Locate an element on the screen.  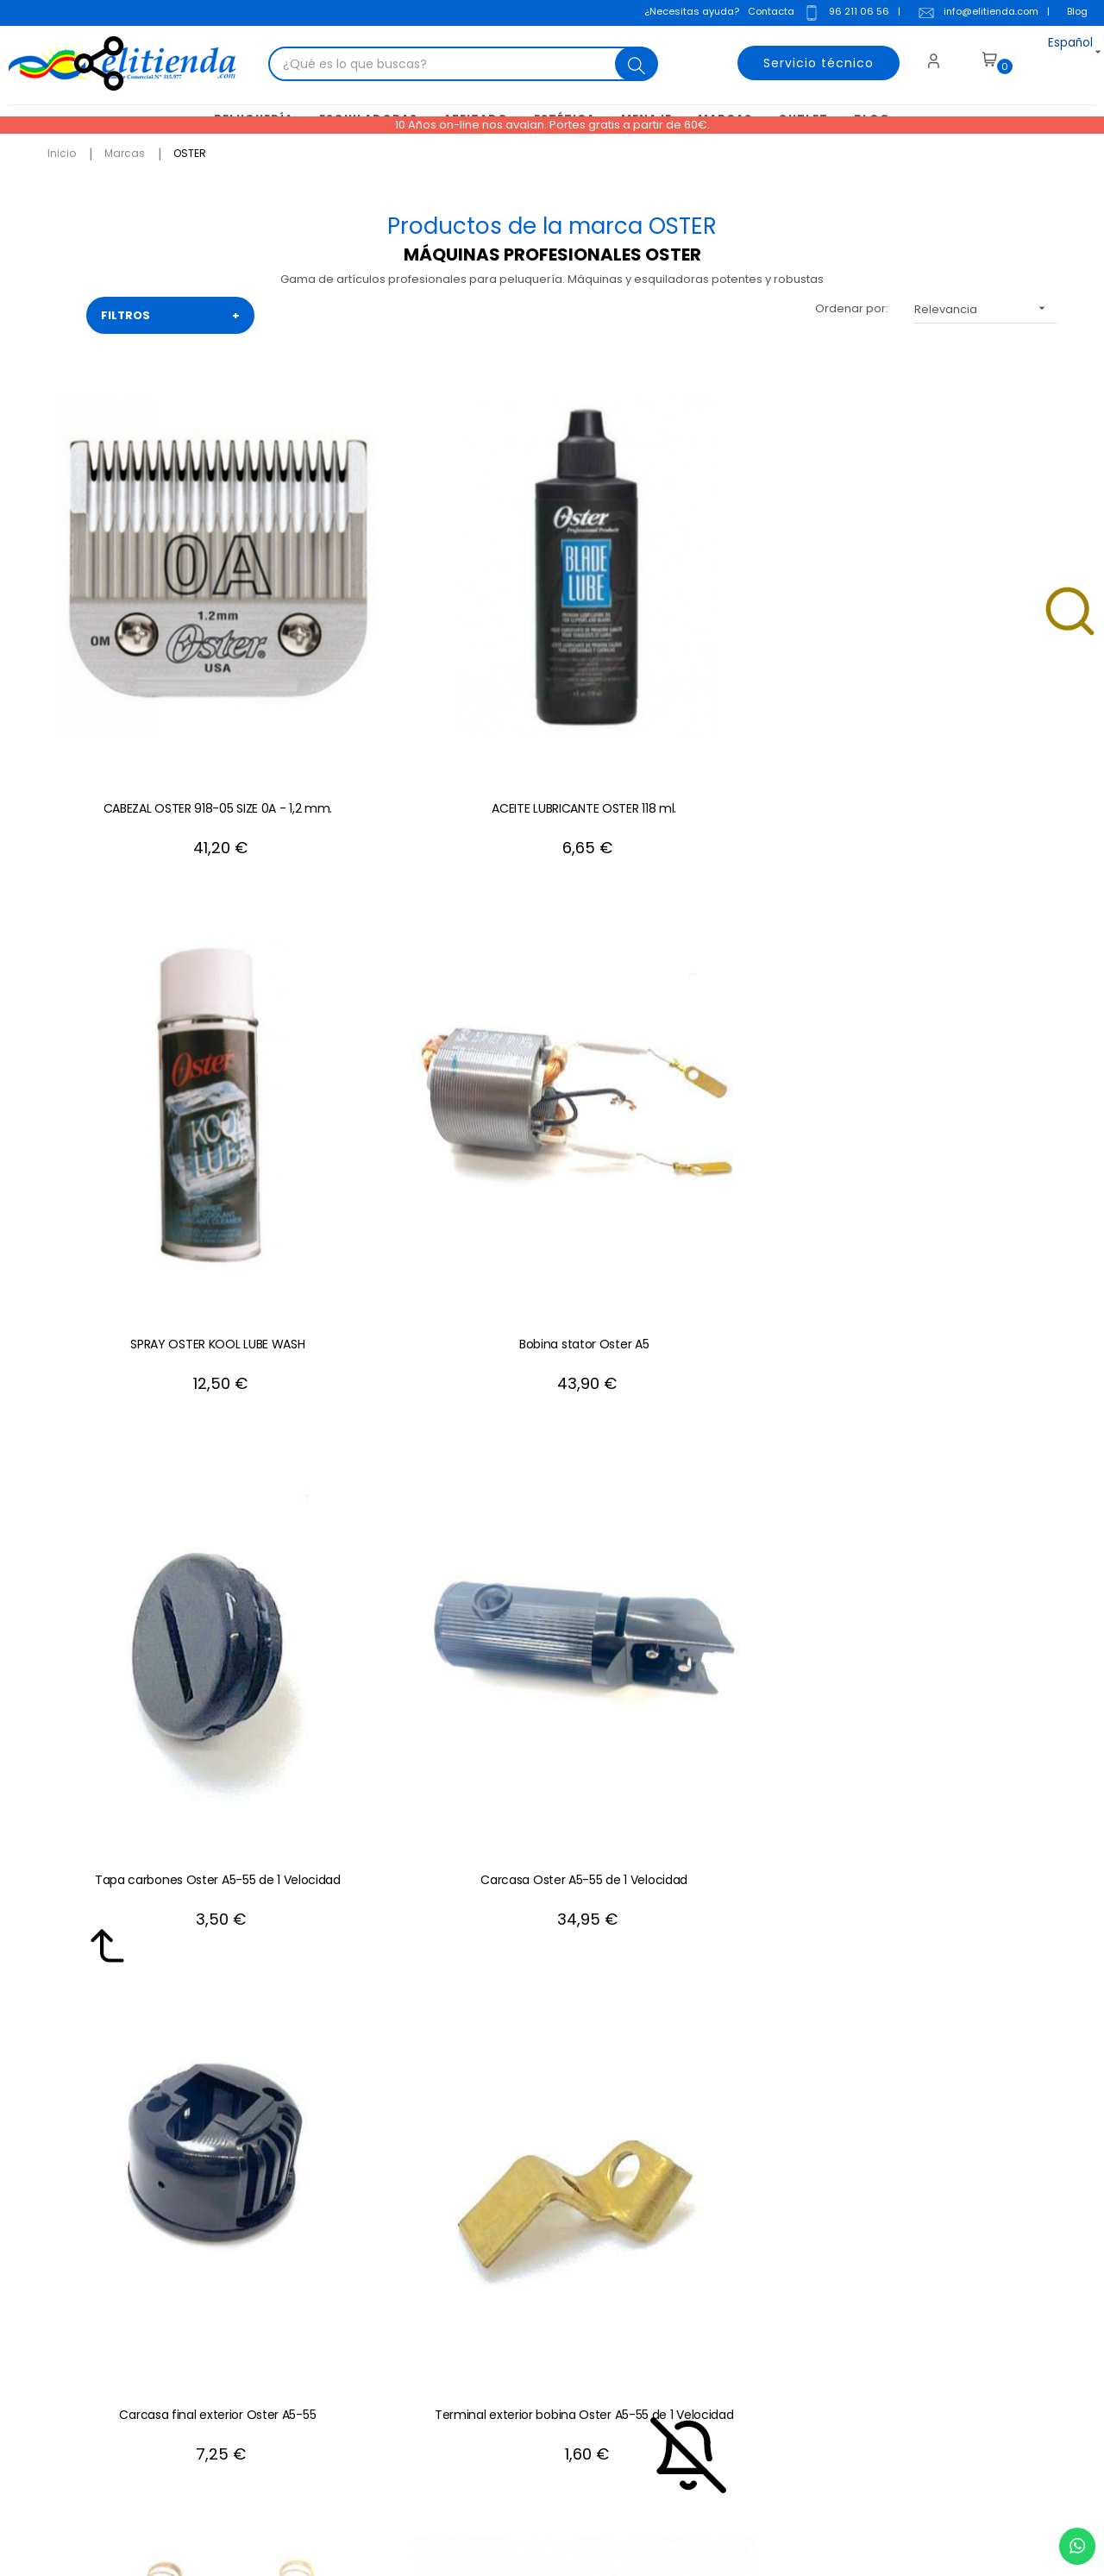
share content with others is located at coordinates (98, 63).